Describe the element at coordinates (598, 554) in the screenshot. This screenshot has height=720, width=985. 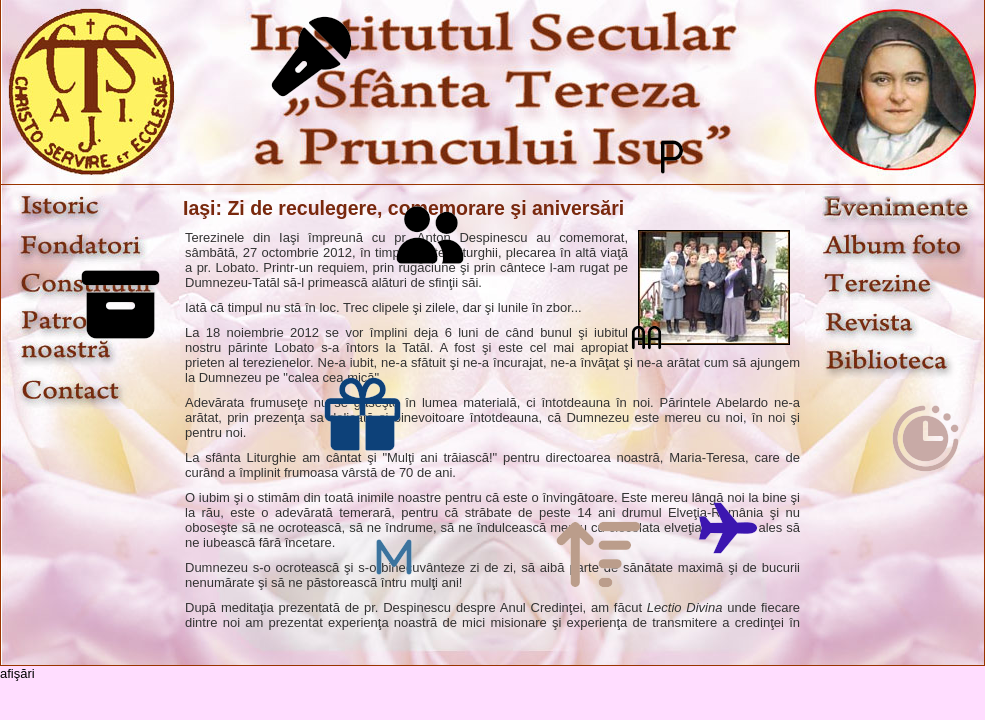
I see `sort items in ascending order` at that location.